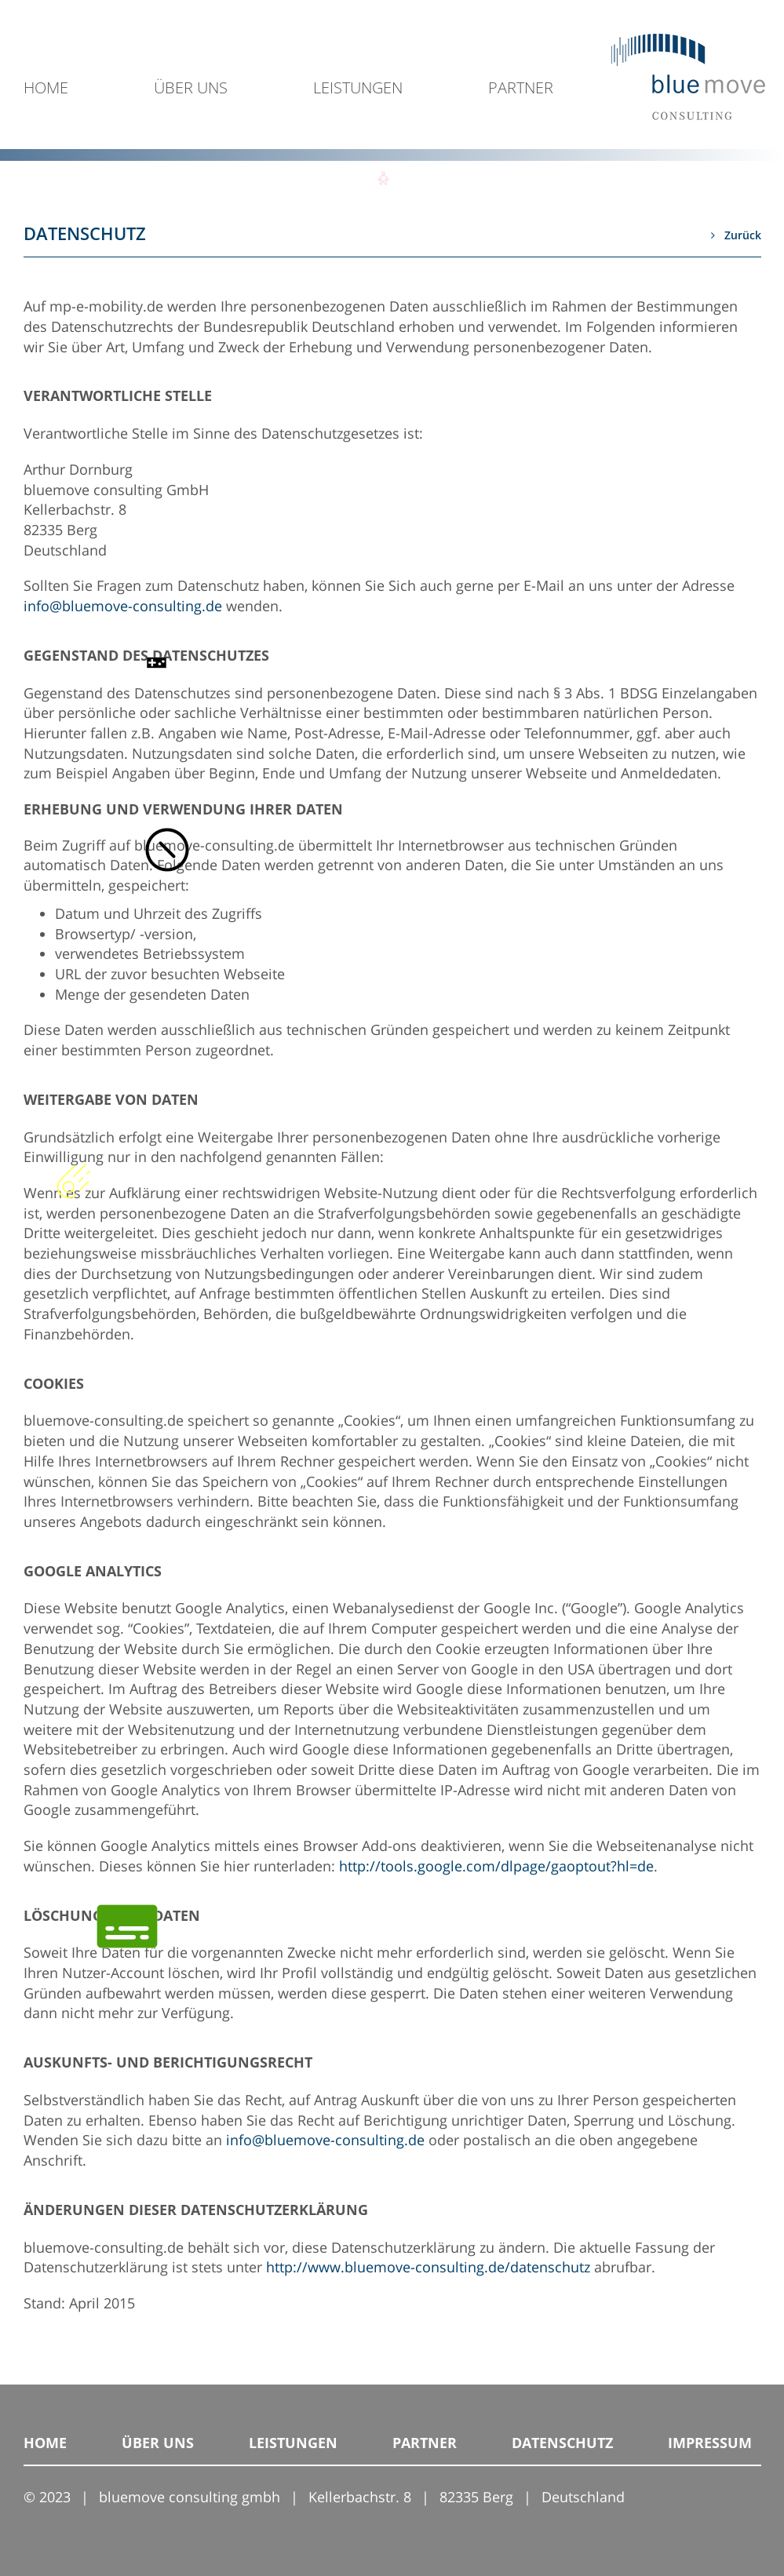 The image size is (784, 2576). Describe the element at coordinates (167, 850) in the screenshot. I see `indicates a prohibited or restricted action` at that location.